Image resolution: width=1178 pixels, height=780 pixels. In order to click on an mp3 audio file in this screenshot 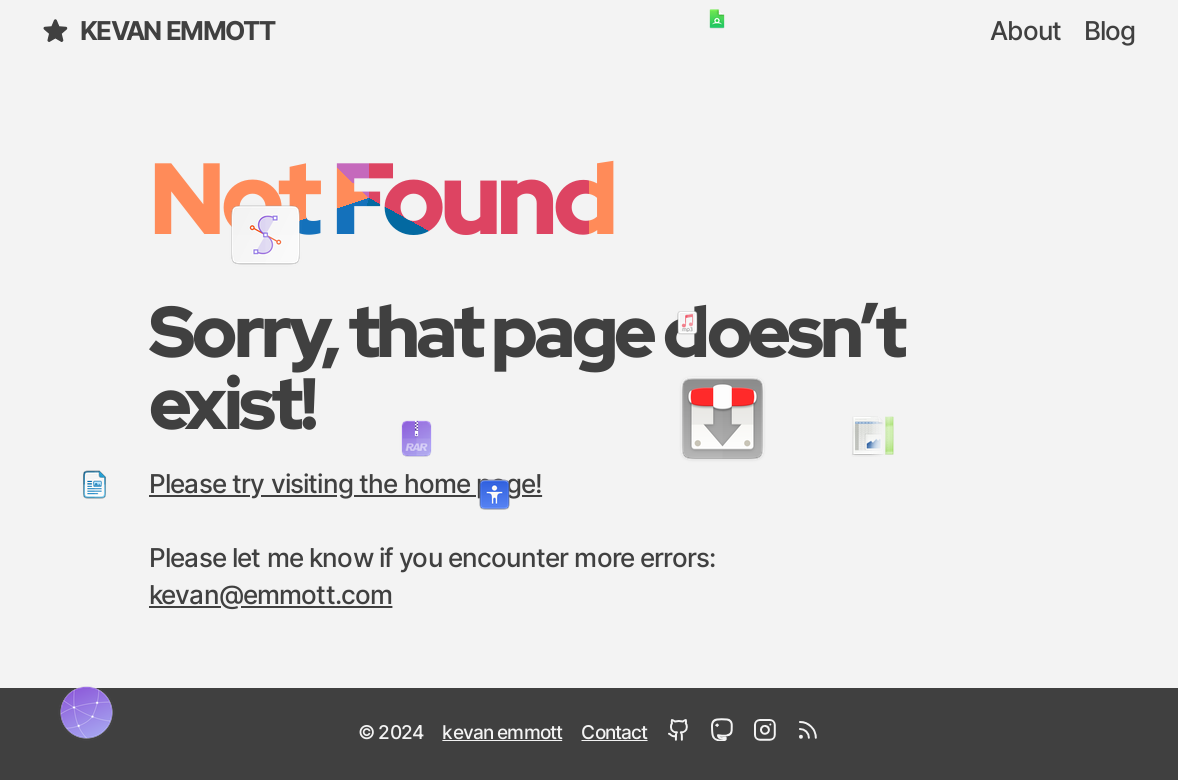, I will do `click(687, 322)`.